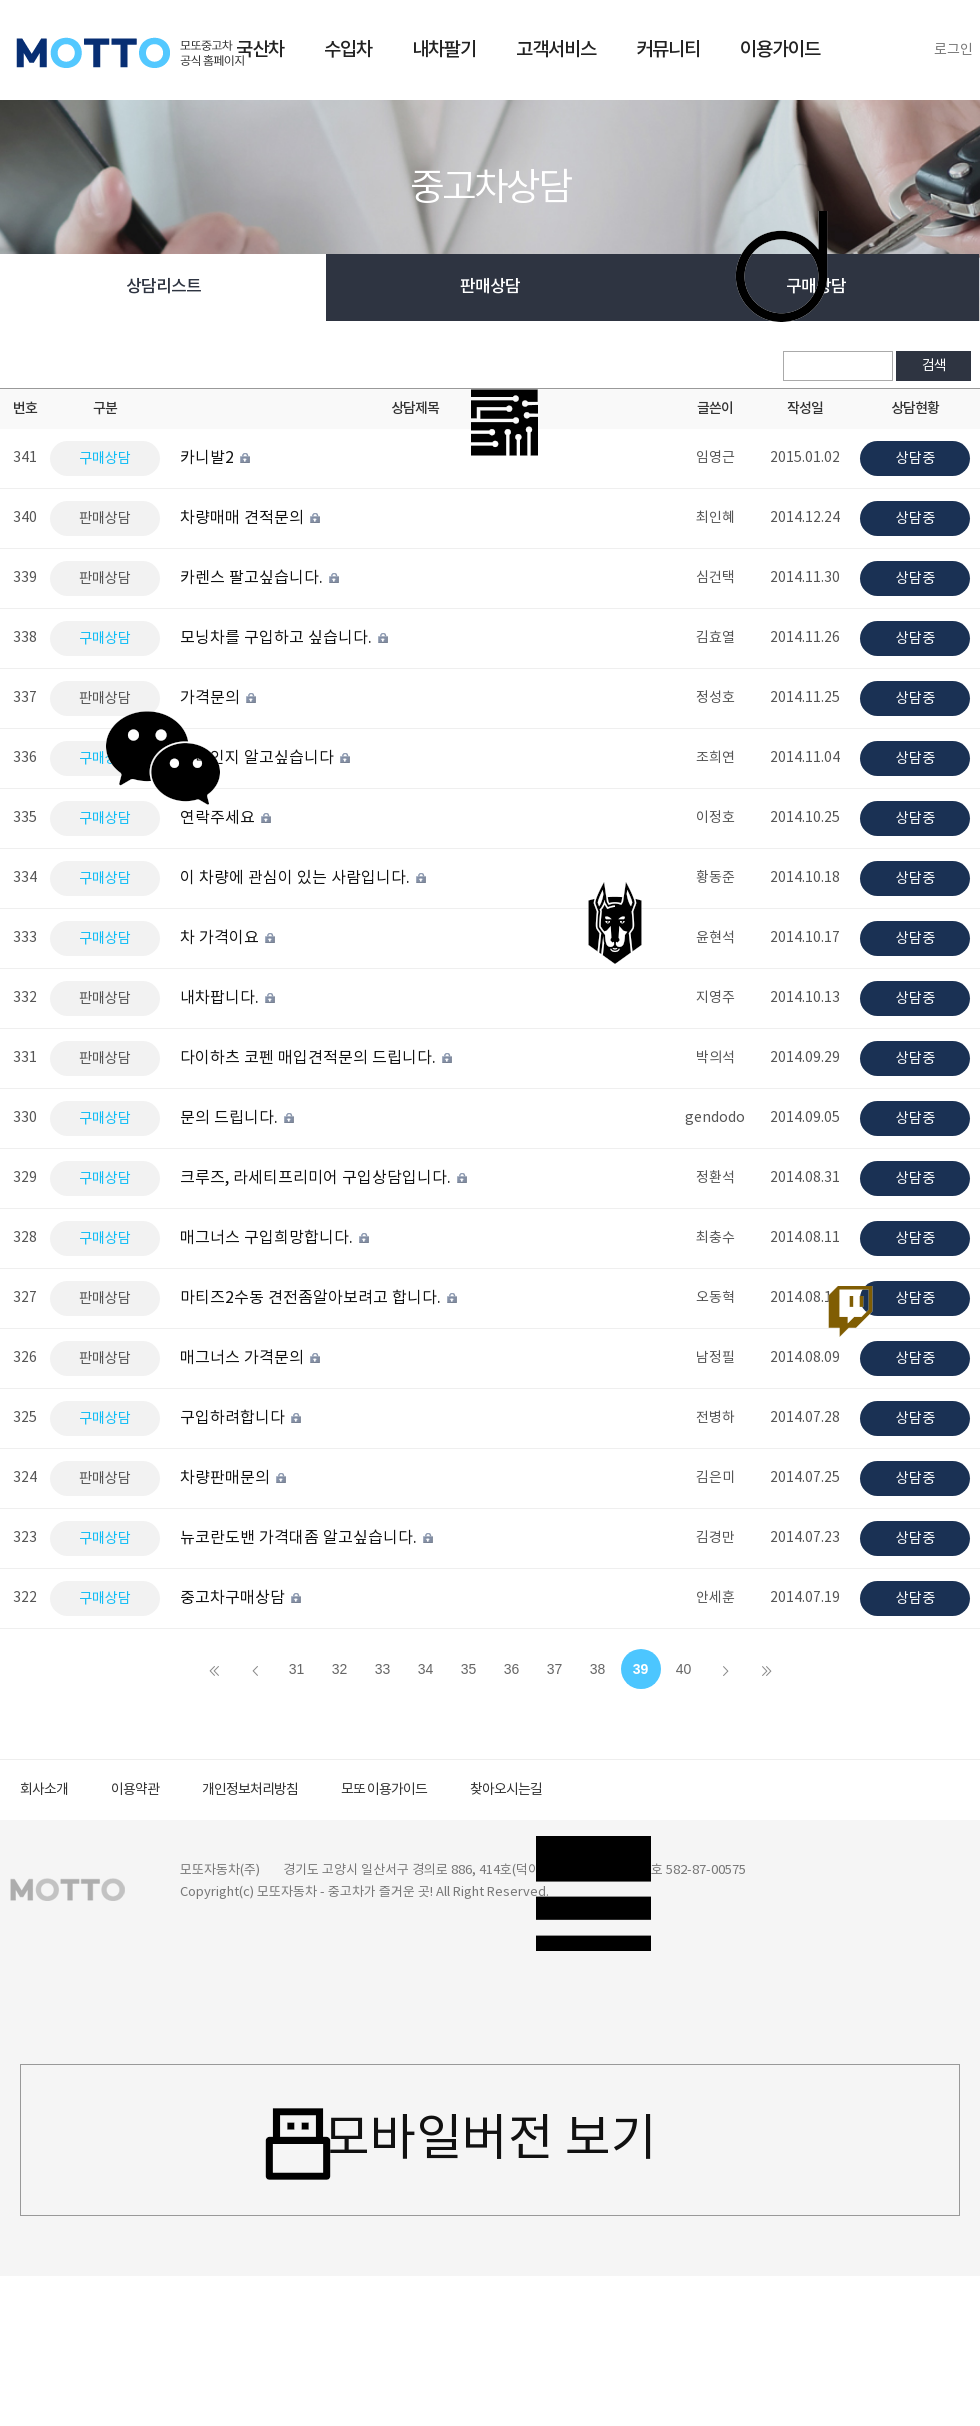 This screenshot has height=2426, width=980. I want to click on multisim circuit simulation software logo, so click(504, 422).